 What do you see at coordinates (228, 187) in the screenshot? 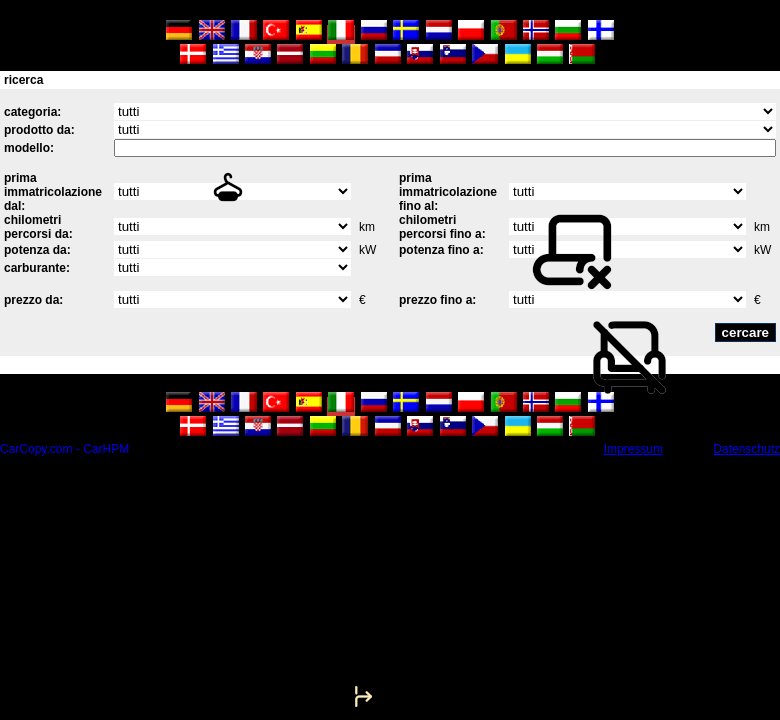
I see `browse clothing or wardrobe items` at bounding box center [228, 187].